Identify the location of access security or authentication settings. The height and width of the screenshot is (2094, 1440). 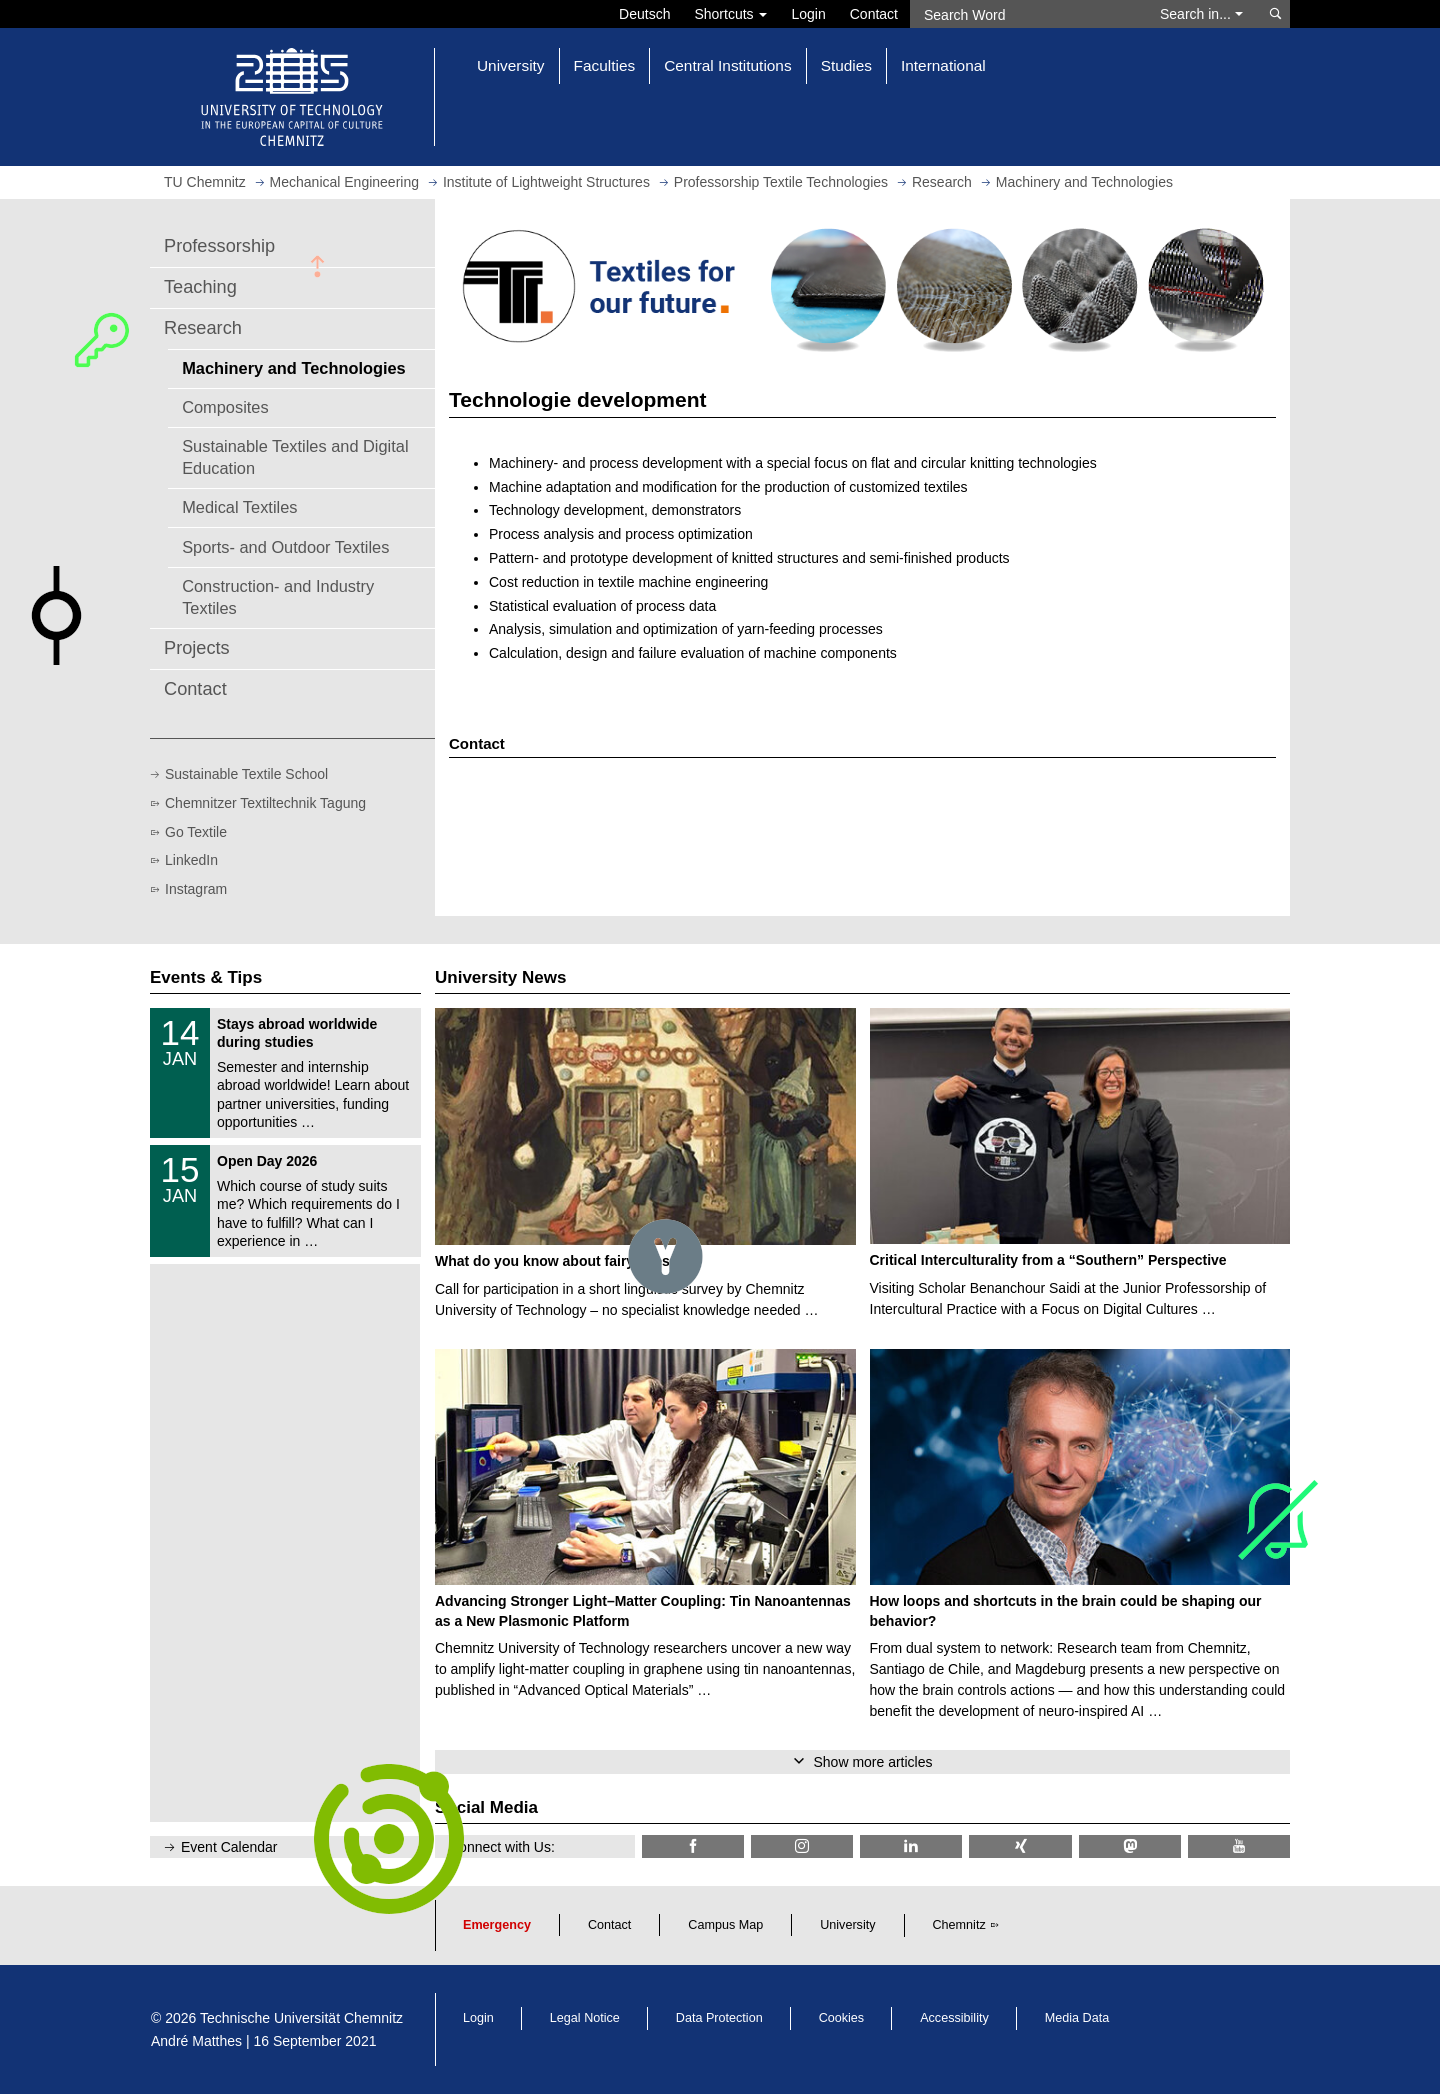
(102, 340).